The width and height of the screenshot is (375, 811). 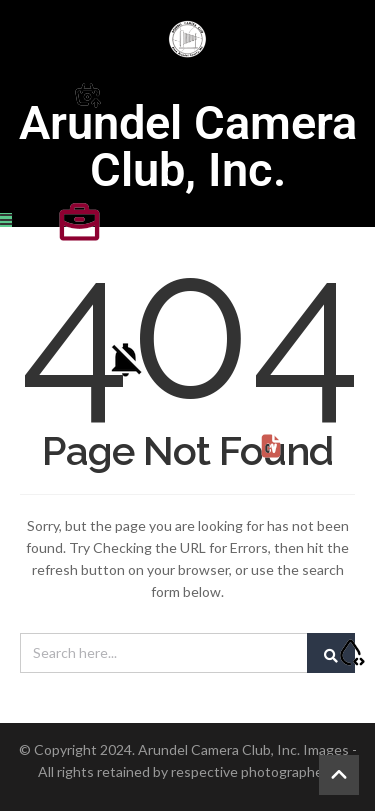 What do you see at coordinates (125, 359) in the screenshot?
I see `mute or disable notifications` at bounding box center [125, 359].